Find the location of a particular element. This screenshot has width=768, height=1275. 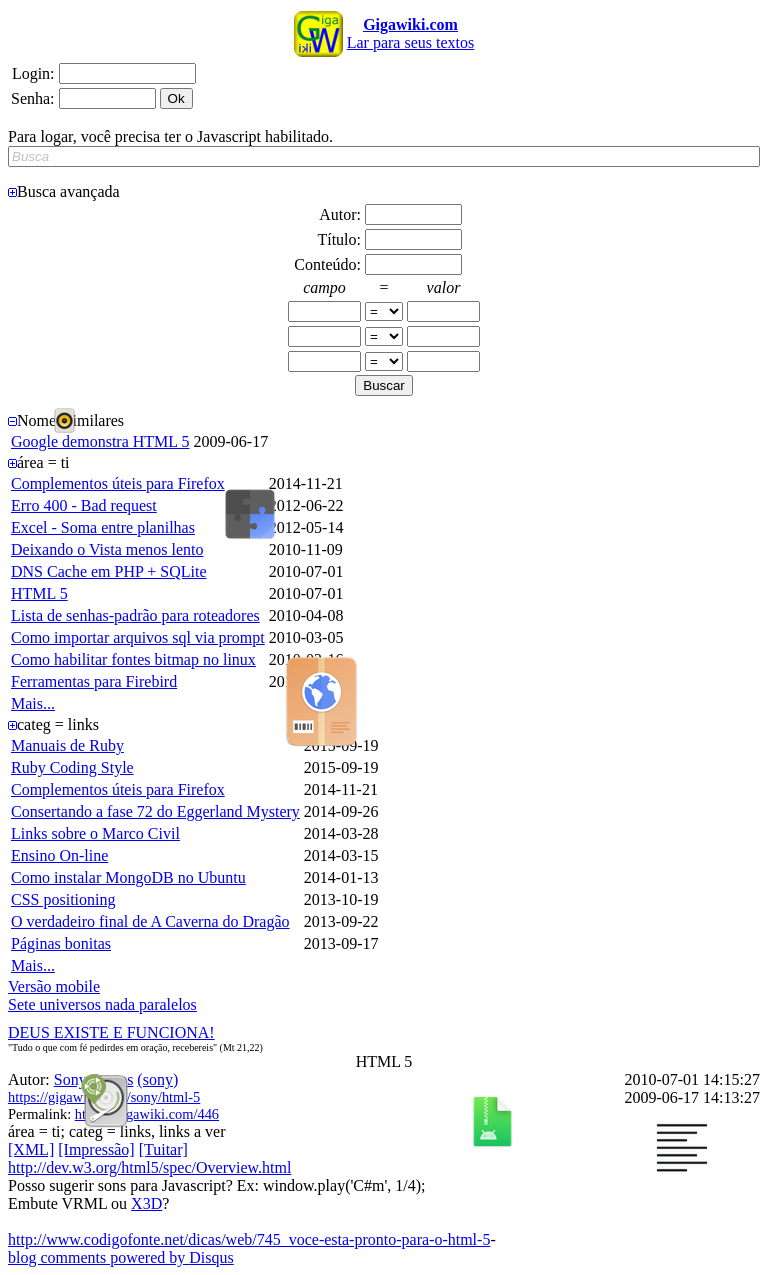

add or manage bluetooth plugins is located at coordinates (250, 514).